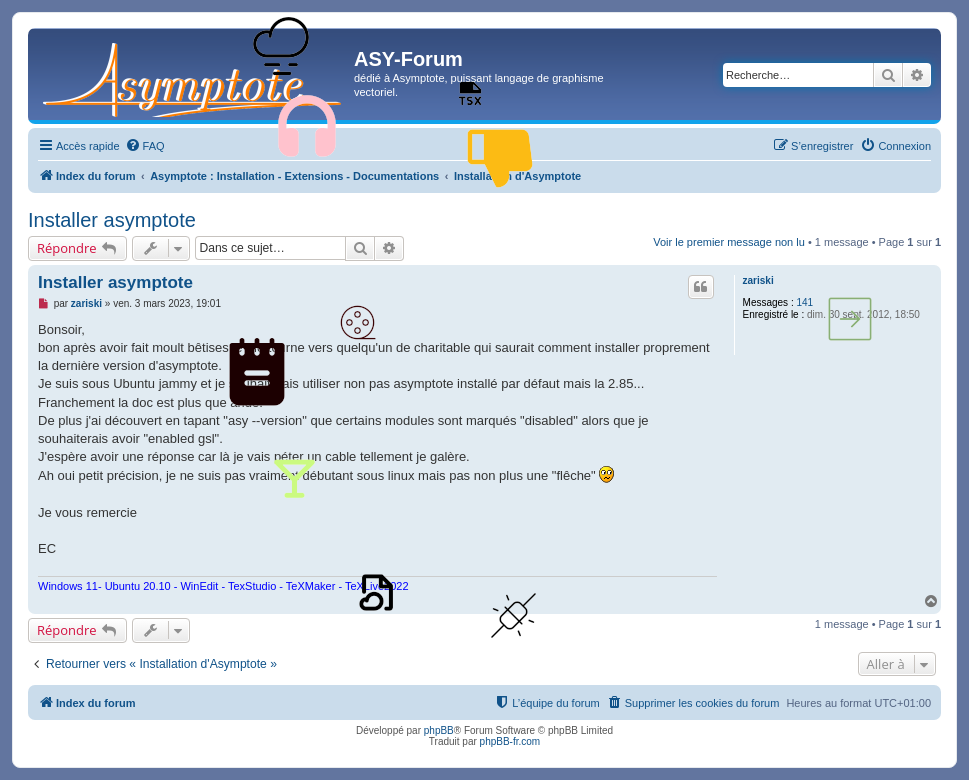 The width and height of the screenshot is (969, 780). What do you see at coordinates (357, 322) in the screenshot?
I see `access video or movie library` at bounding box center [357, 322].